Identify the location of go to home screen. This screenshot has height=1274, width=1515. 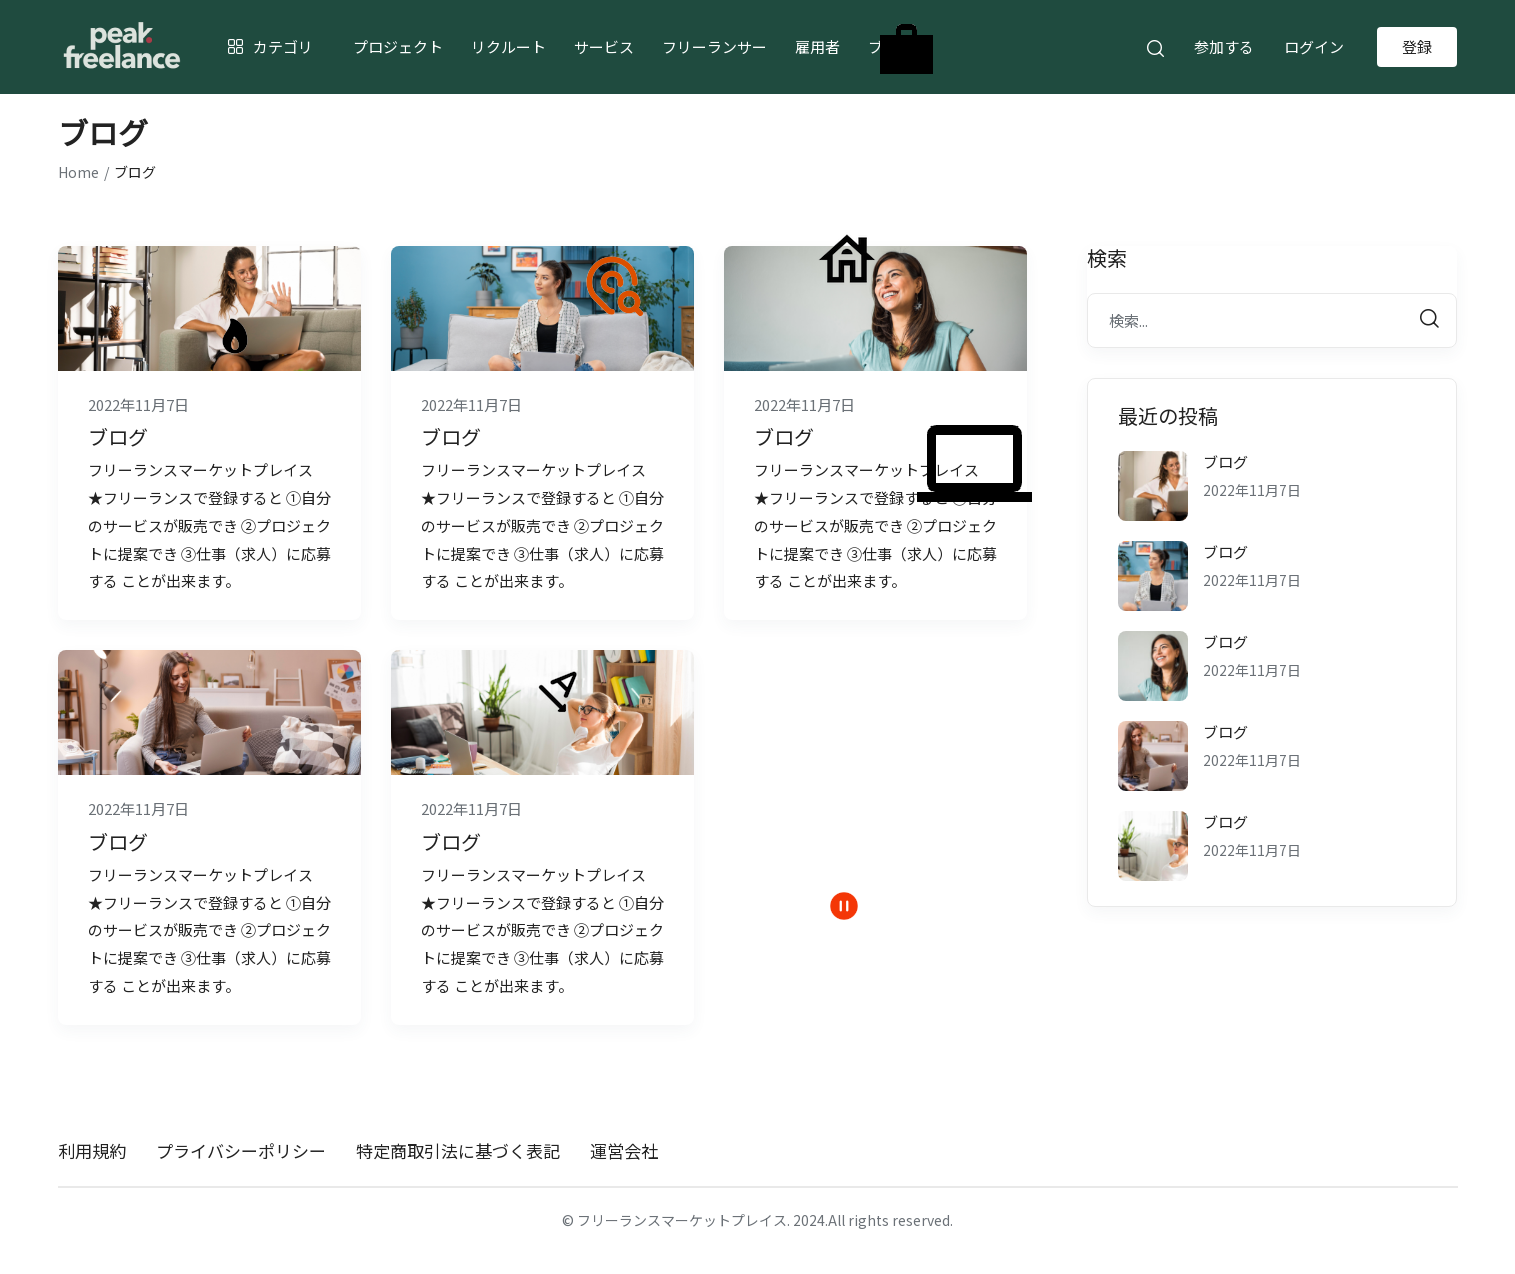
(847, 260).